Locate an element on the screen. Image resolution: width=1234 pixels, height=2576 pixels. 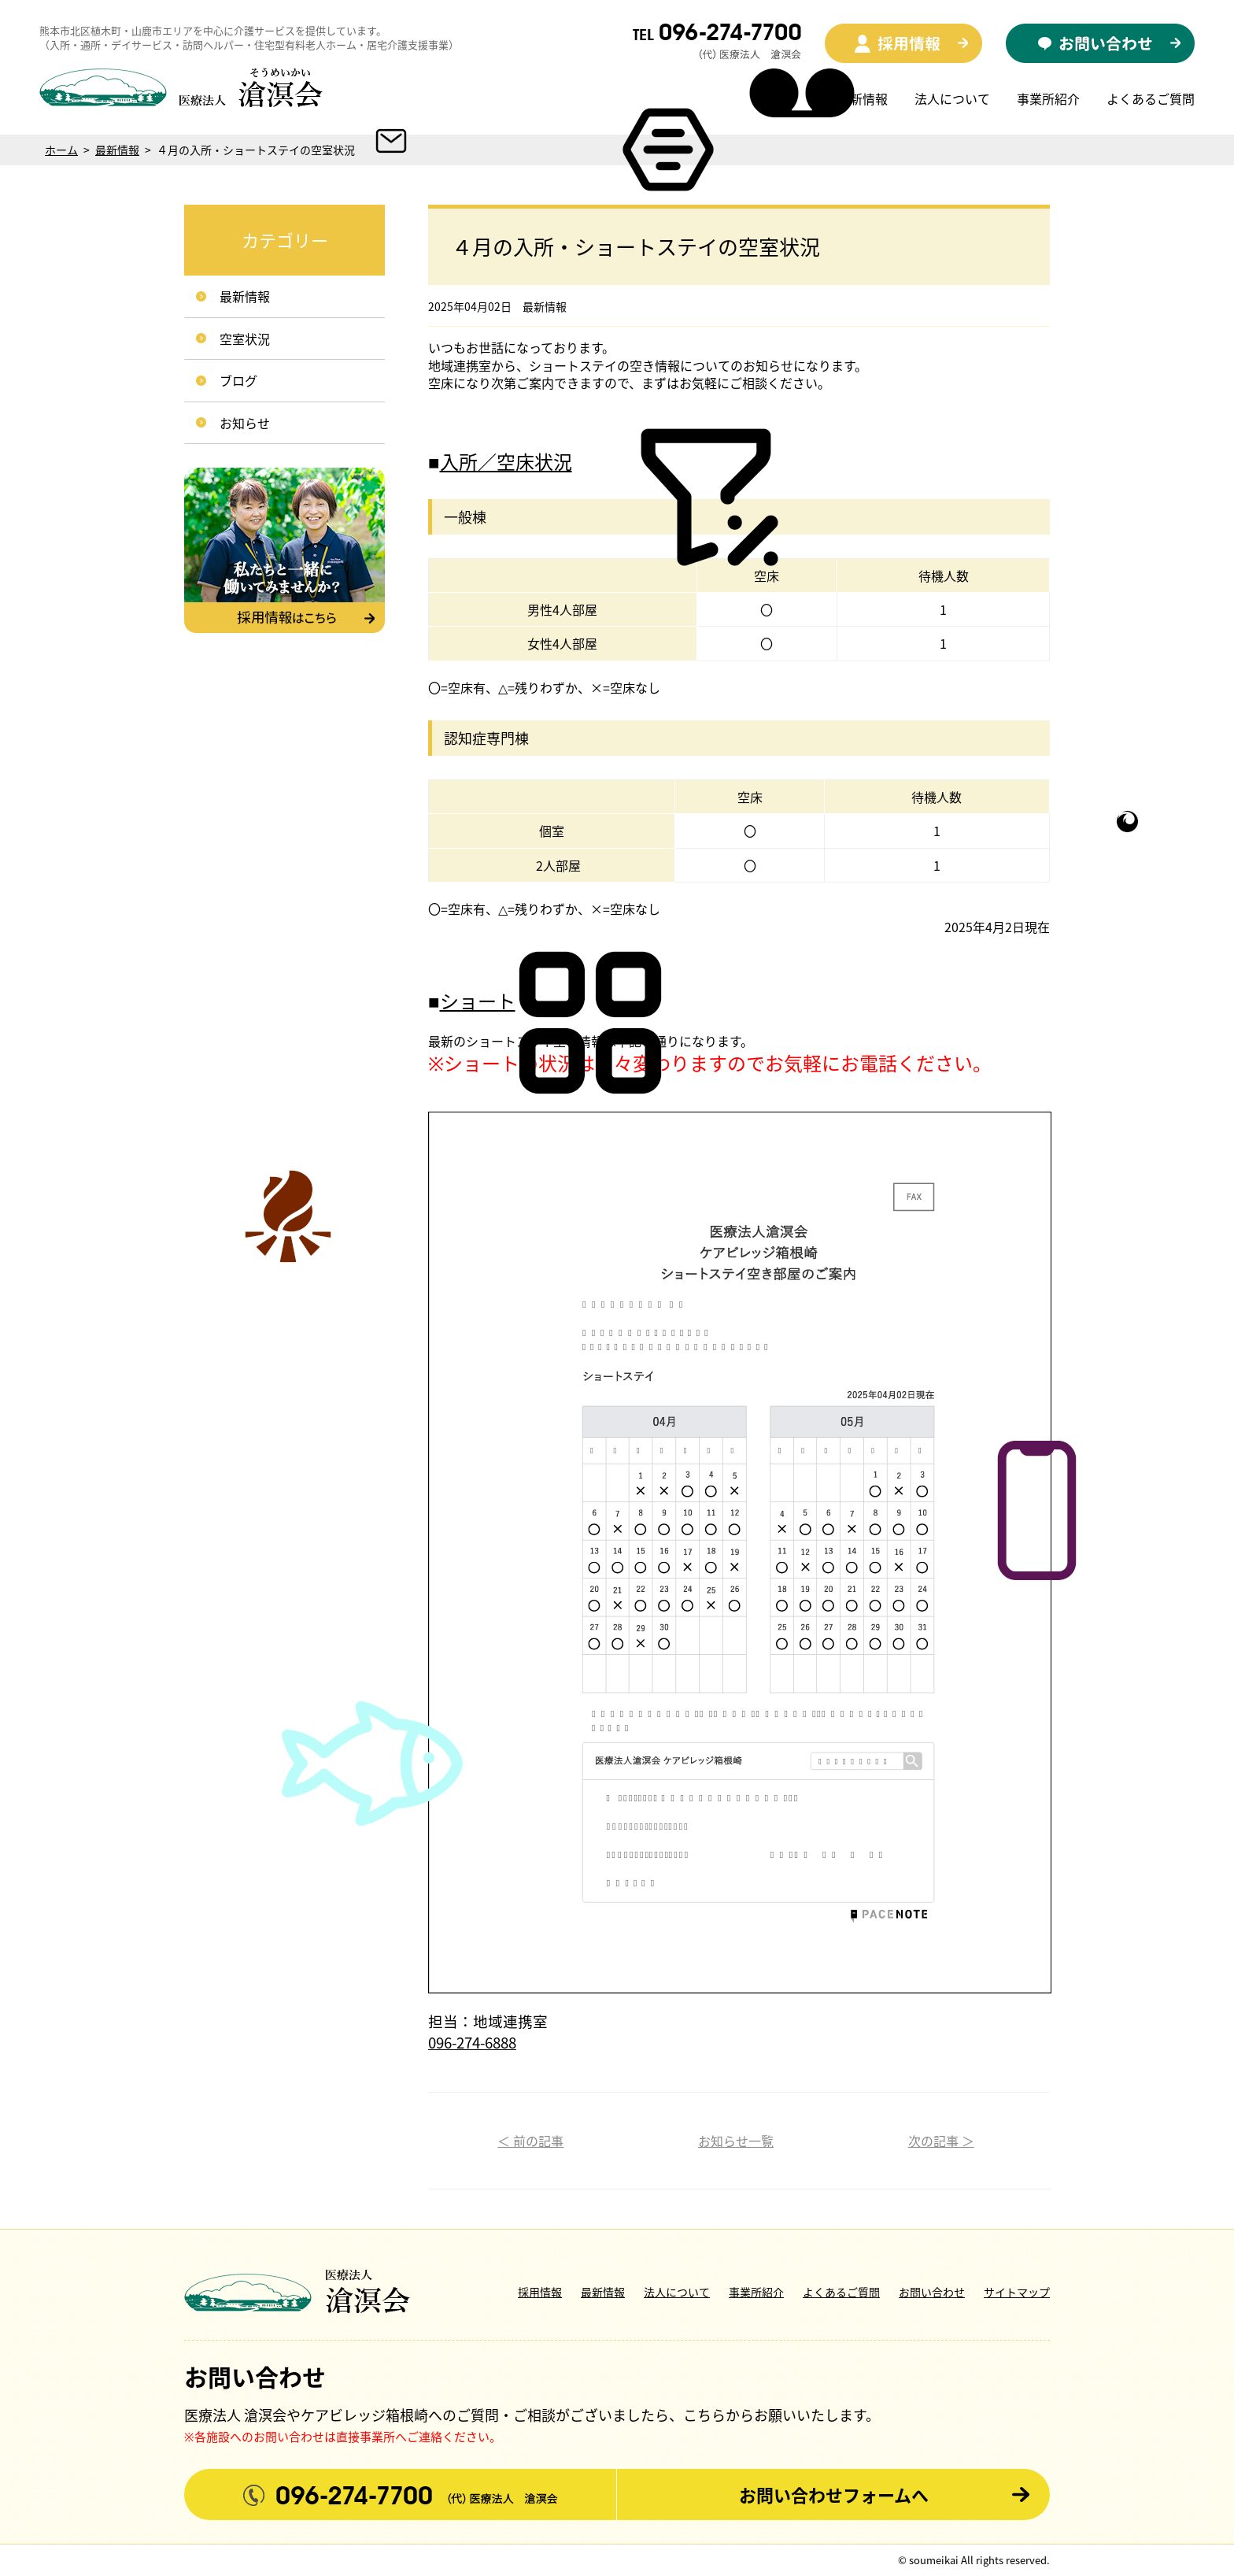
open the Bumble dating app is located at coordinates (668, 150).